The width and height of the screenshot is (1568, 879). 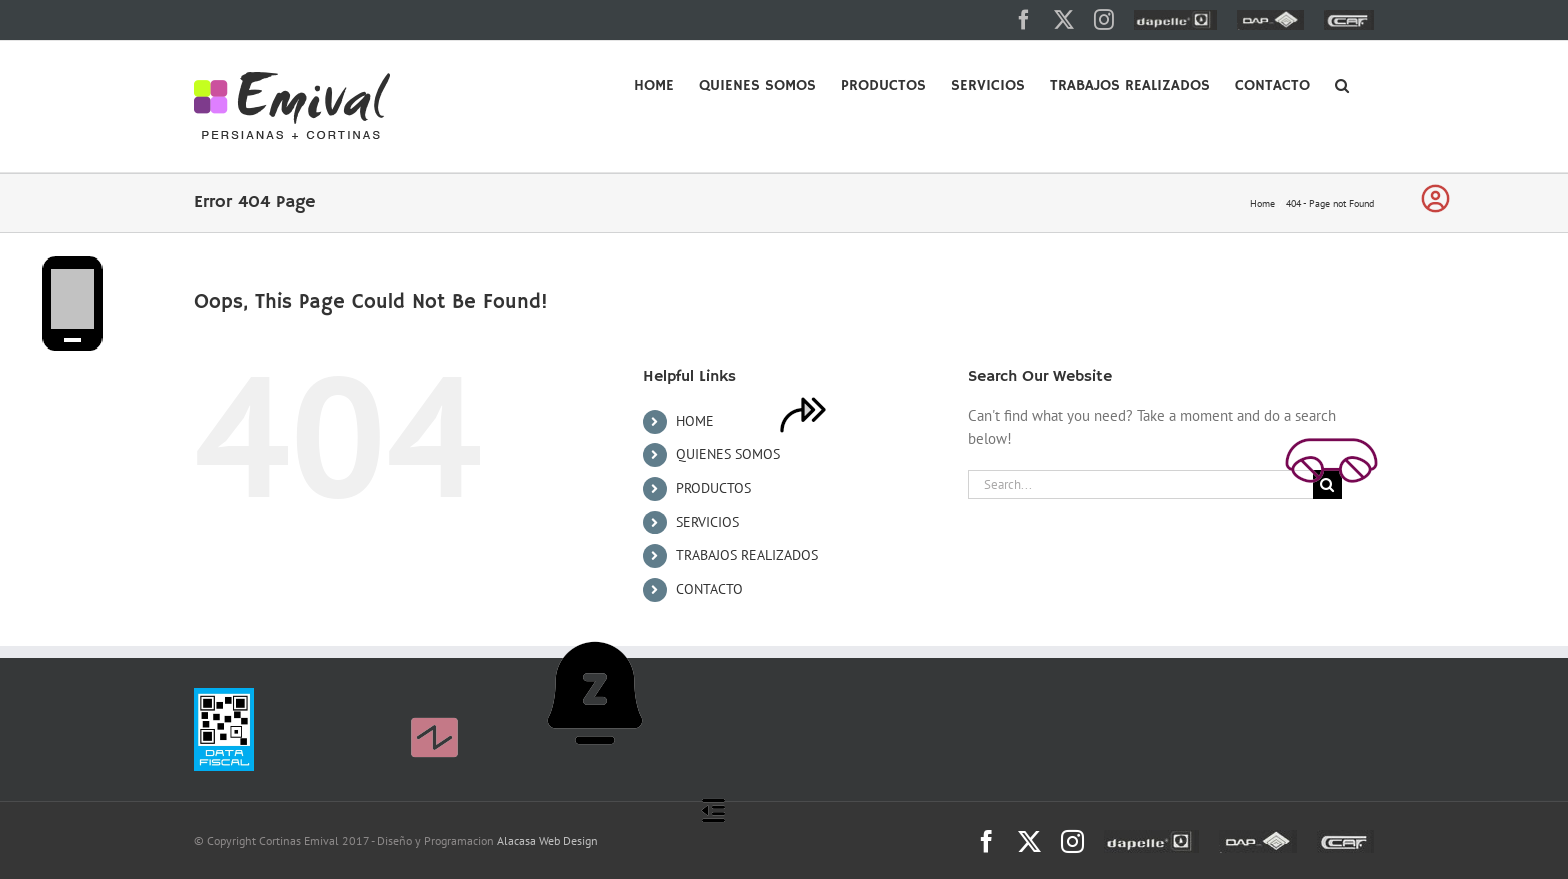 What do you see at coordinates (595, 693) in the screenshot?
I see `mute notifications or enable do not disturb mode` at bounding box center [595, 693].